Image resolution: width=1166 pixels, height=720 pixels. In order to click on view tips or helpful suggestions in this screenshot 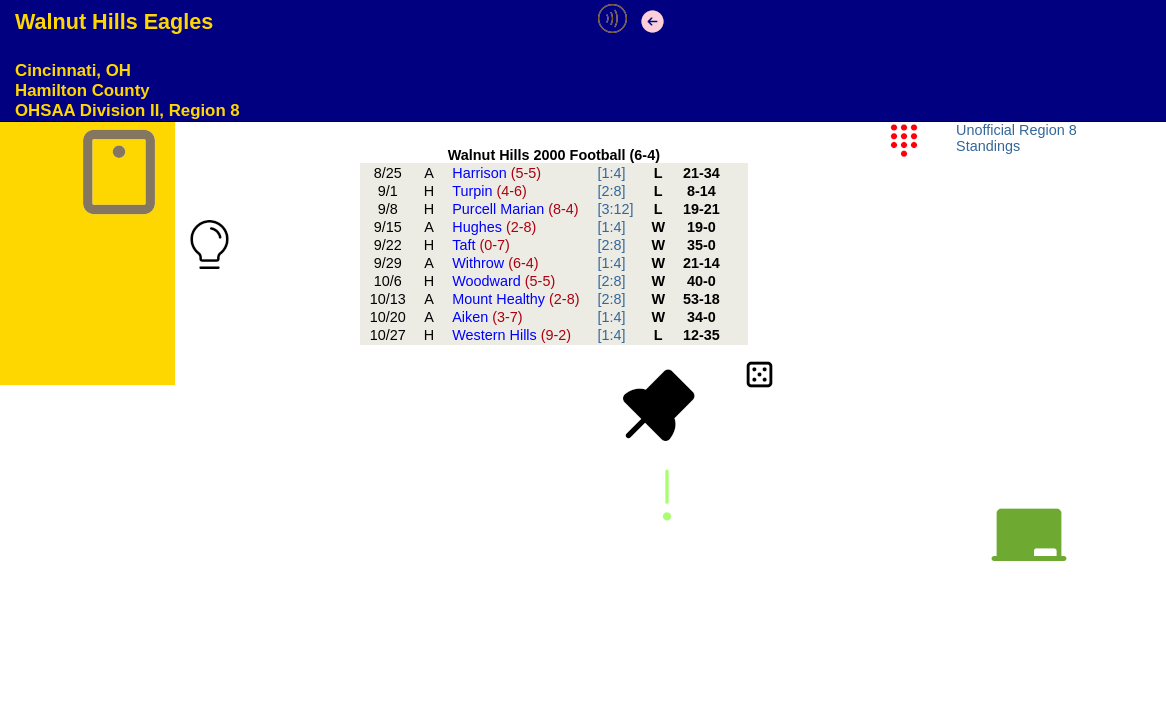, I will do `click(209, 244)`.